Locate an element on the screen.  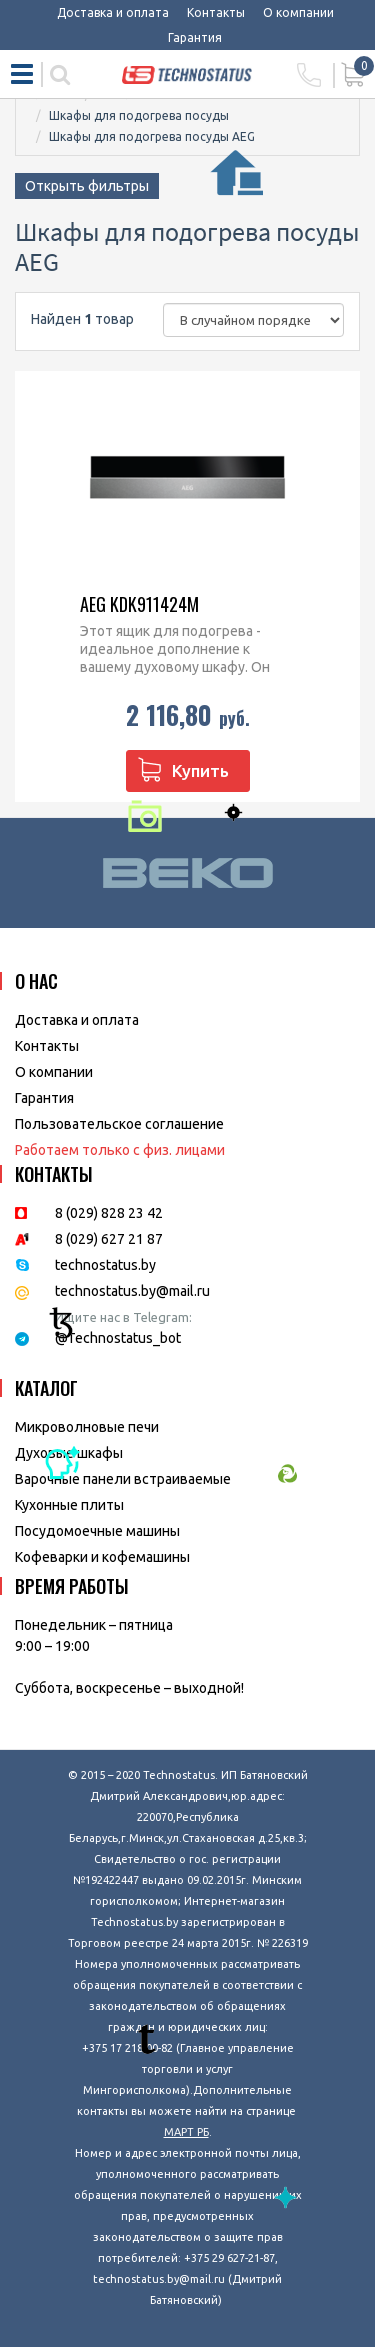
tezos (XTZ) cryptocurrency logo is located at coordinates (61, 1322).